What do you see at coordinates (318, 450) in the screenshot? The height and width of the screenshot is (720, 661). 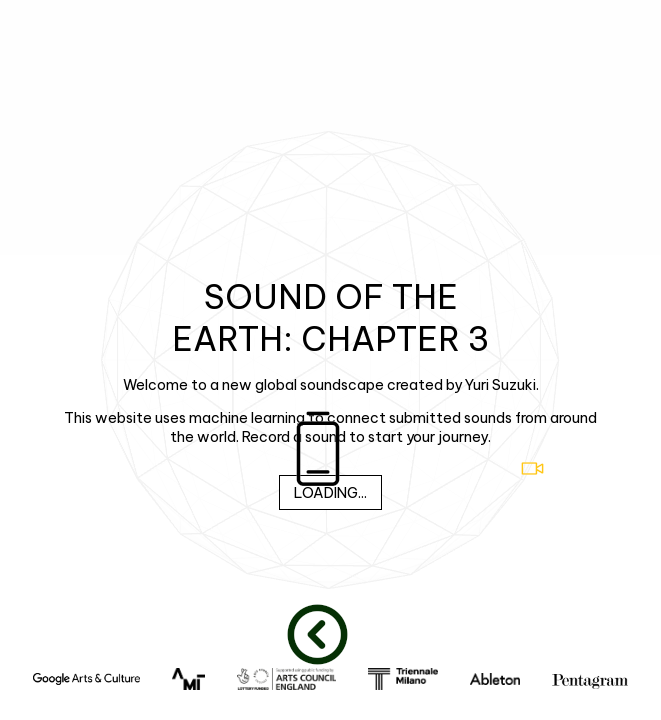 I see `indicates low battery status` at bounding box center [318, 450].